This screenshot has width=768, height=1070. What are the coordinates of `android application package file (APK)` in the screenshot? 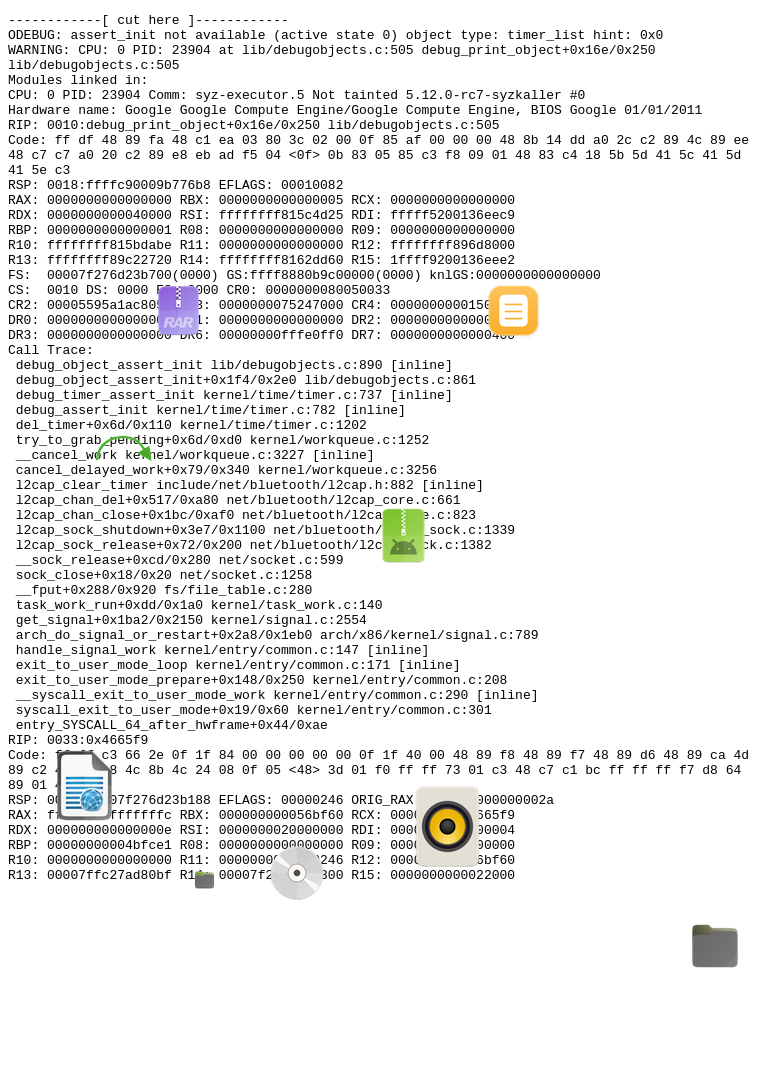 It's located at (403, 535).